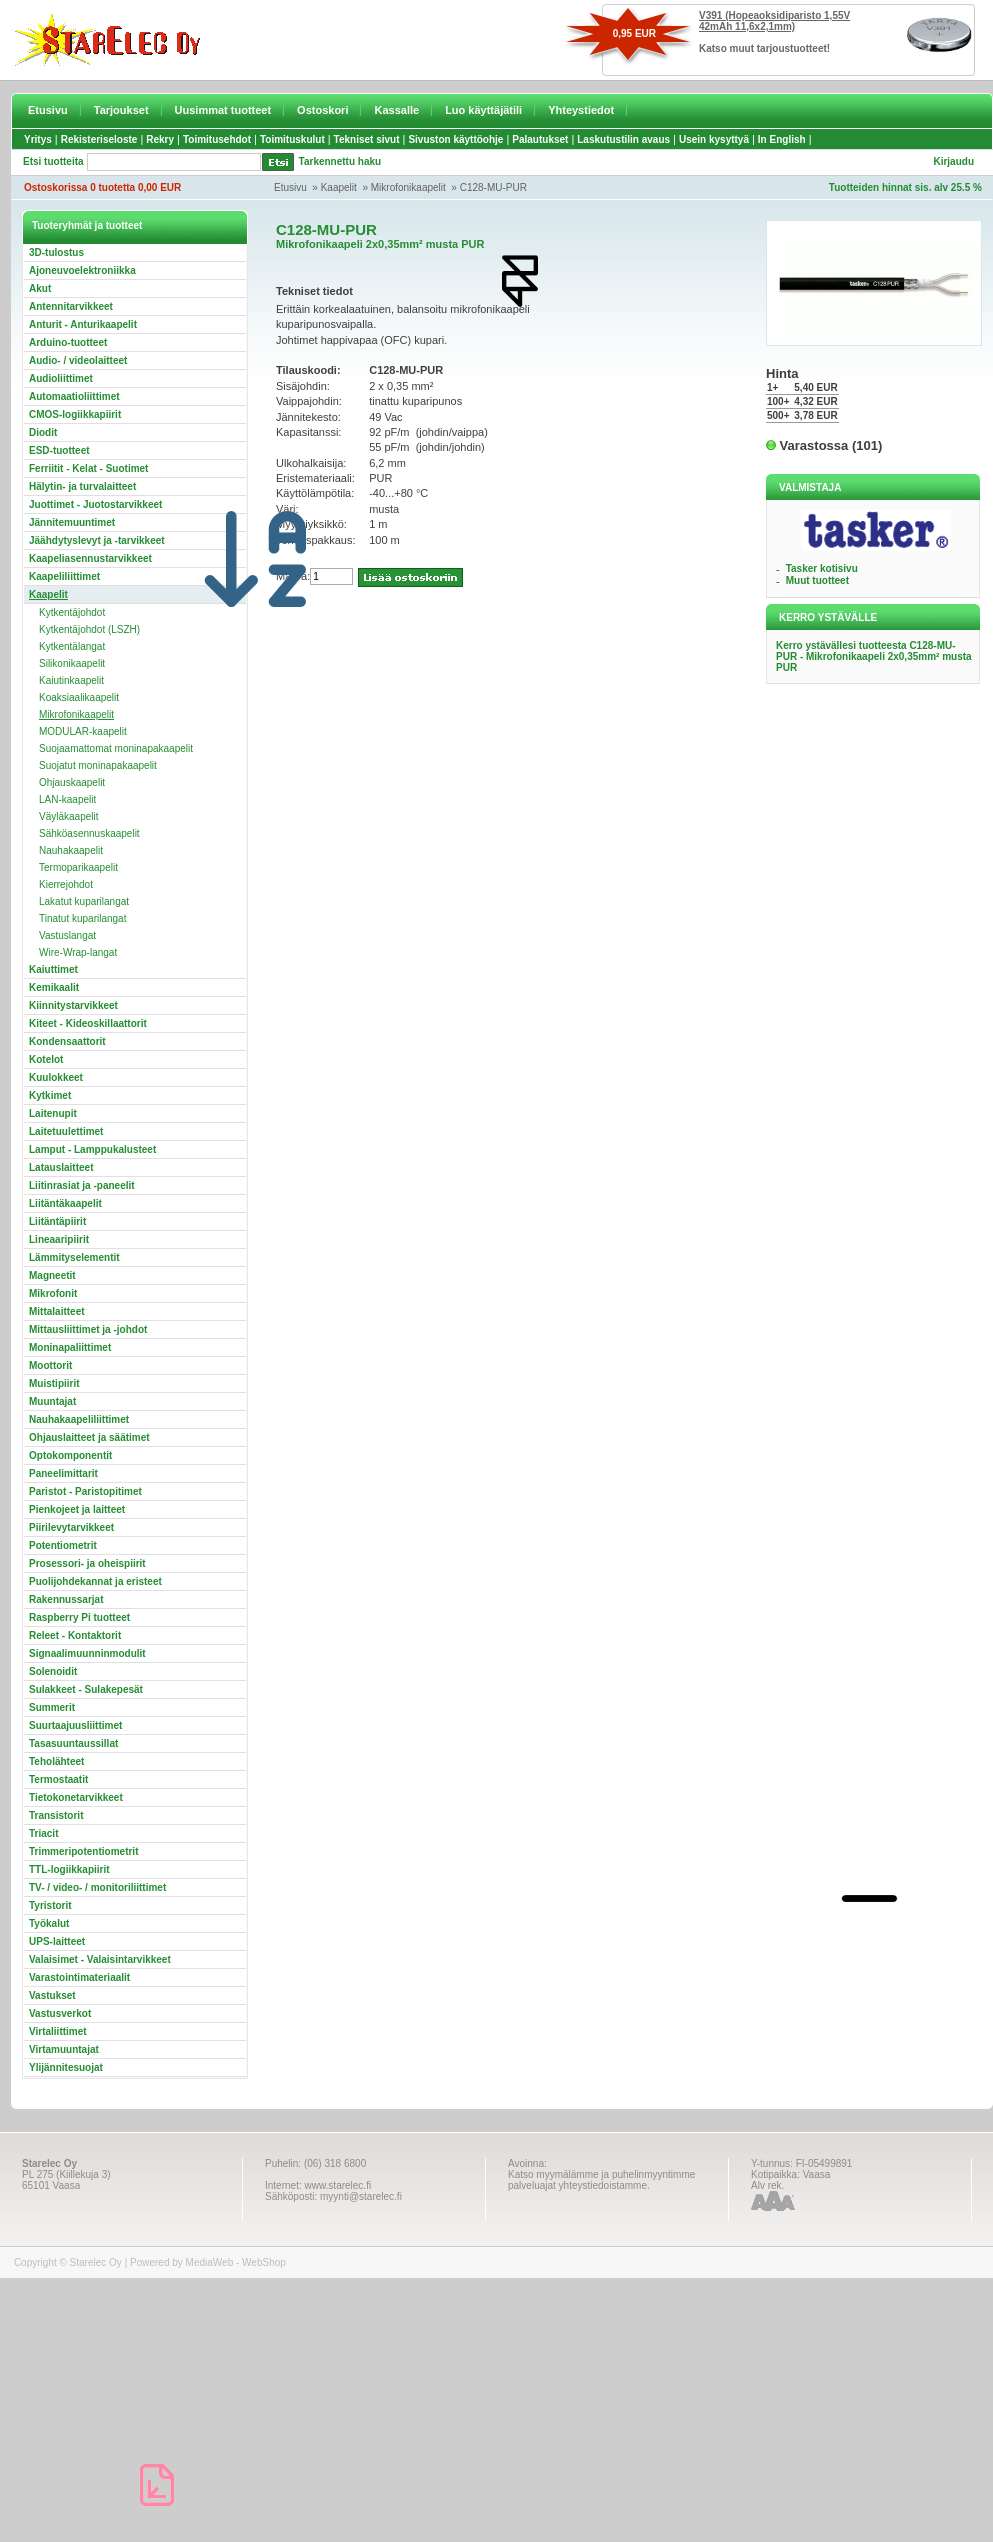  Describe the element at coordinates (157, 2485) in the screenshot. I see `view 3d model or visualization file` at that location.